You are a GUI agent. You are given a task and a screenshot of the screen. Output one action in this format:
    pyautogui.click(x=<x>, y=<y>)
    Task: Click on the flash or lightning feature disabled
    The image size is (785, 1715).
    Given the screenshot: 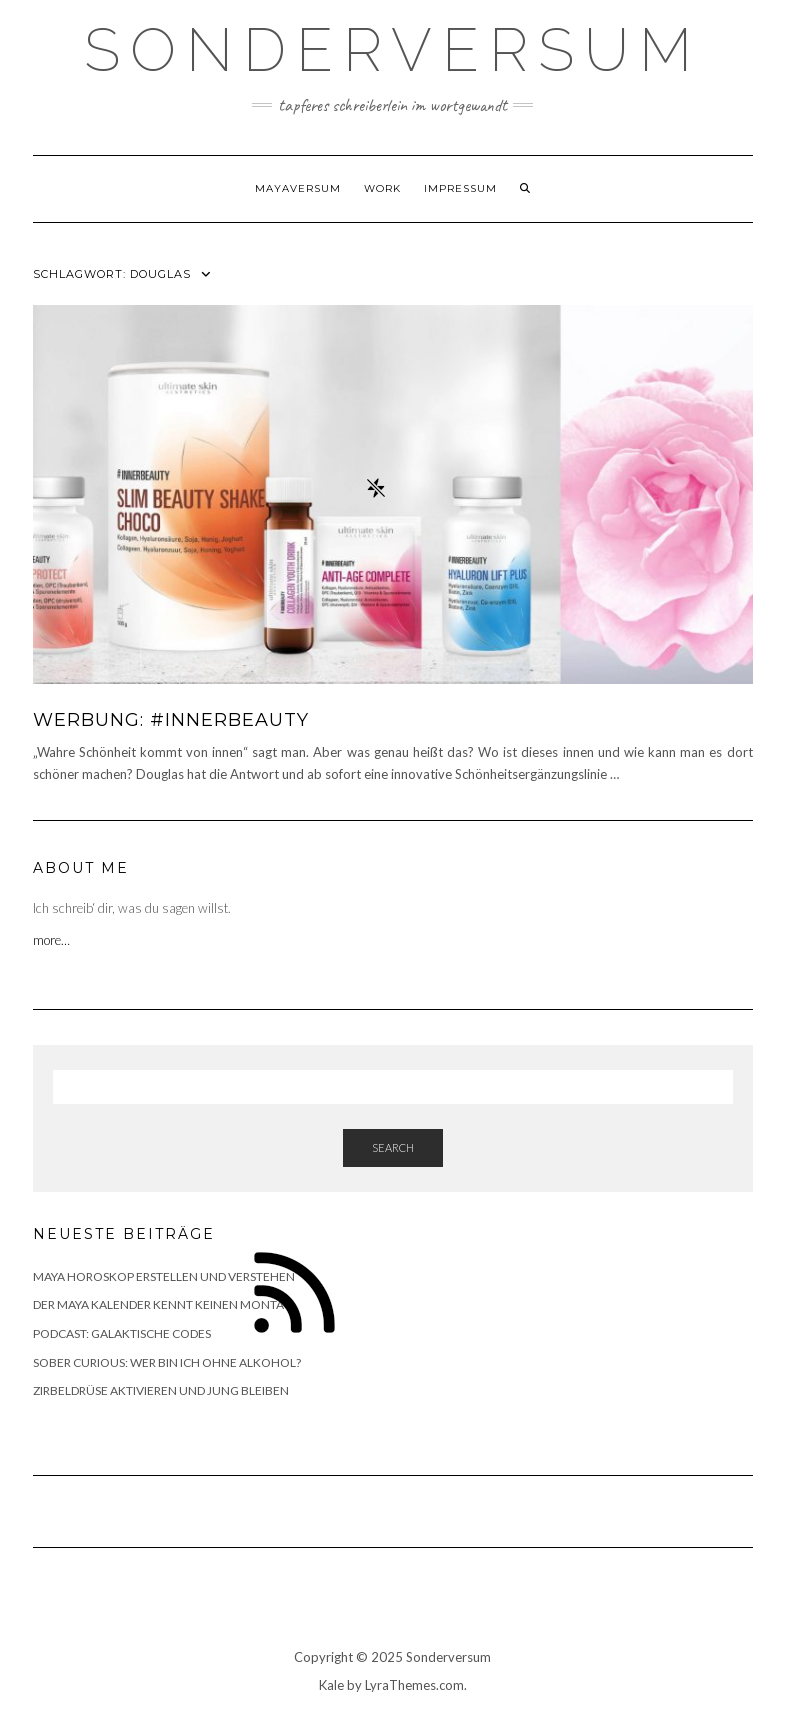 What is the action you would take?
    pyautogui.click(x=376, y=488)
    